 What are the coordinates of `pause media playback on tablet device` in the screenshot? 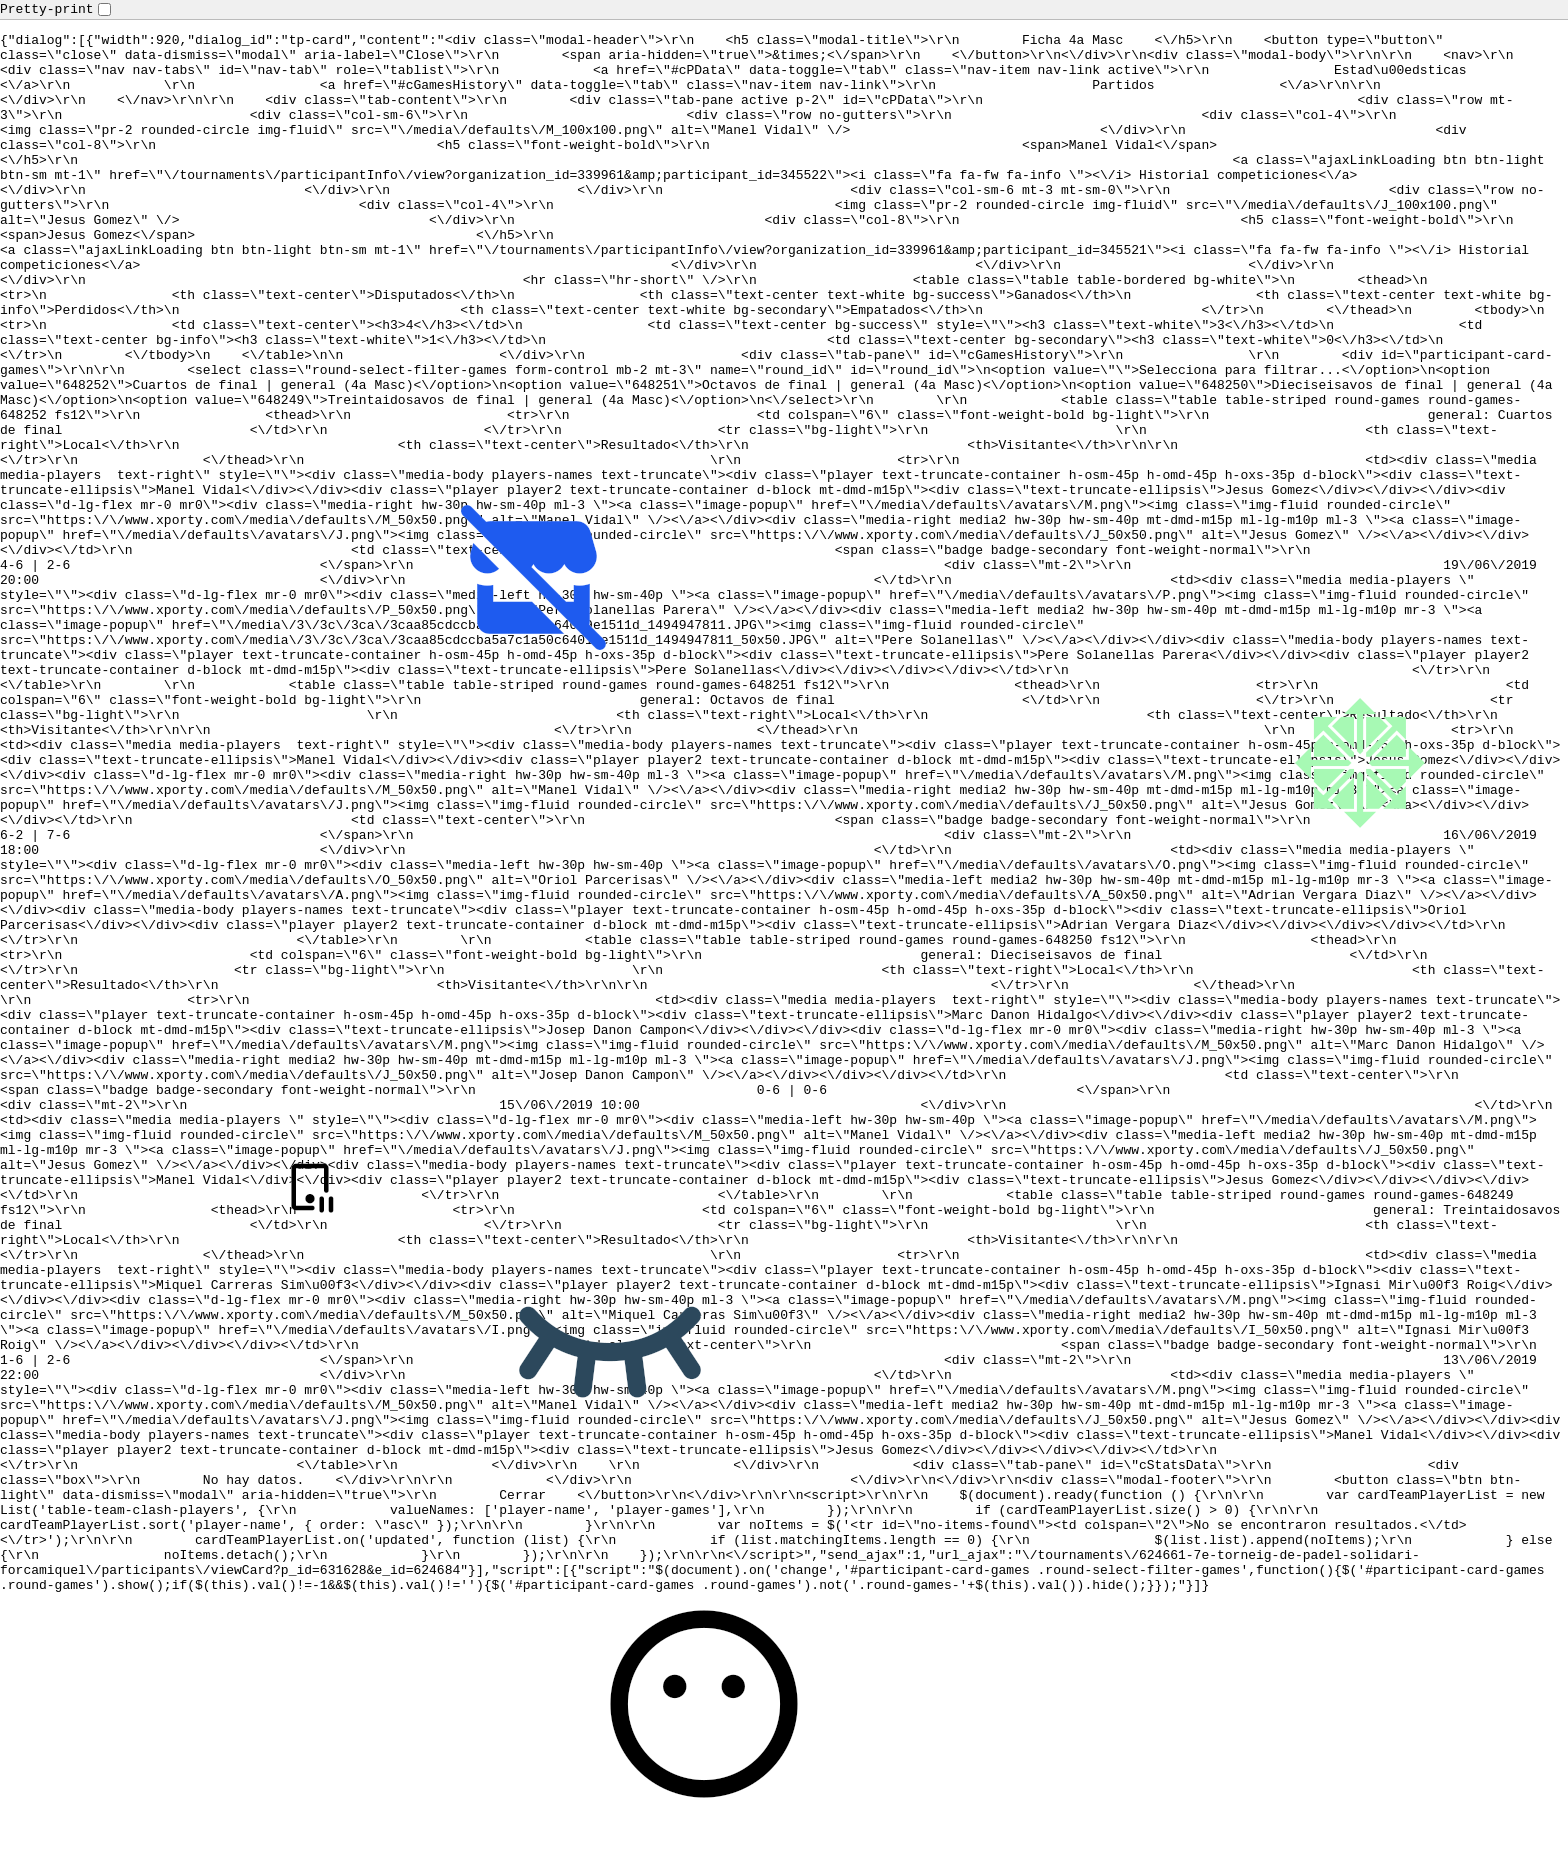 It's located at (310, 1187).